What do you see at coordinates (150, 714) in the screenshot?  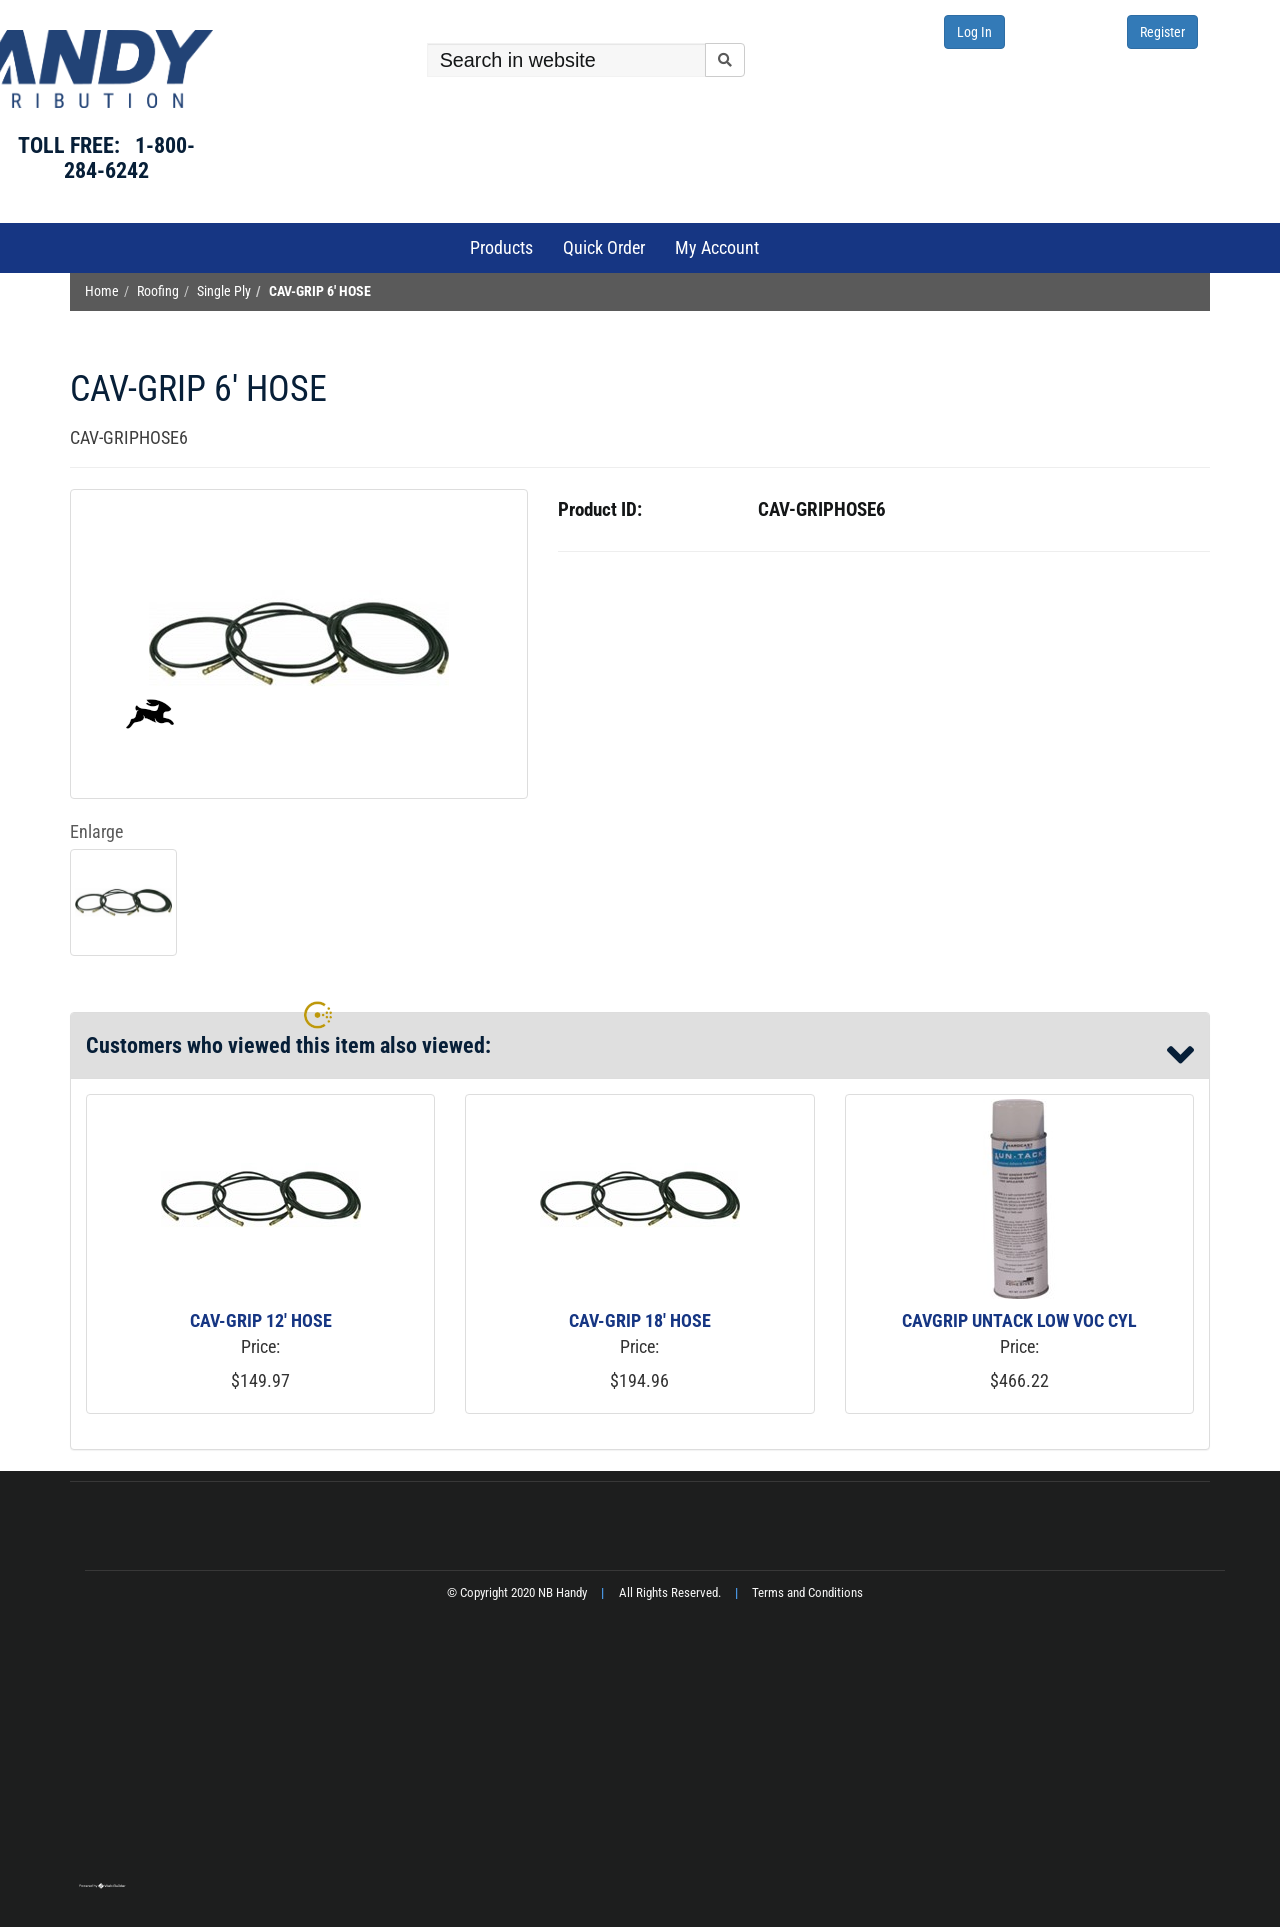 I see `directus brand logo` at bounding box center [150, 714].